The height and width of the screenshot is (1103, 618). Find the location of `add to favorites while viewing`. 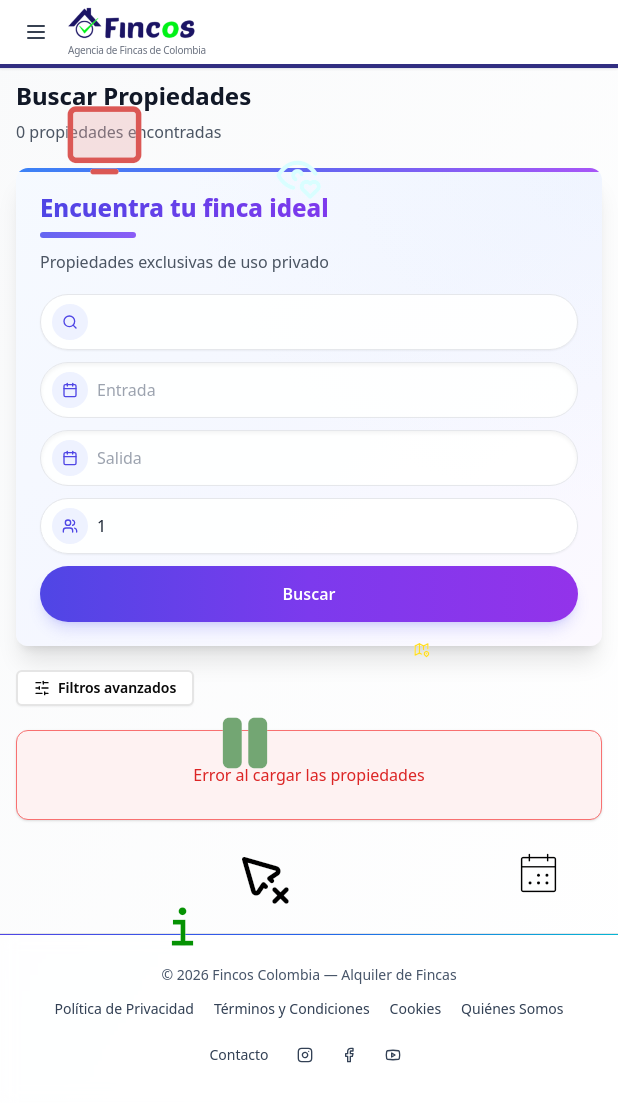

add to favorites while viewing is located at coordinates (297, 175).